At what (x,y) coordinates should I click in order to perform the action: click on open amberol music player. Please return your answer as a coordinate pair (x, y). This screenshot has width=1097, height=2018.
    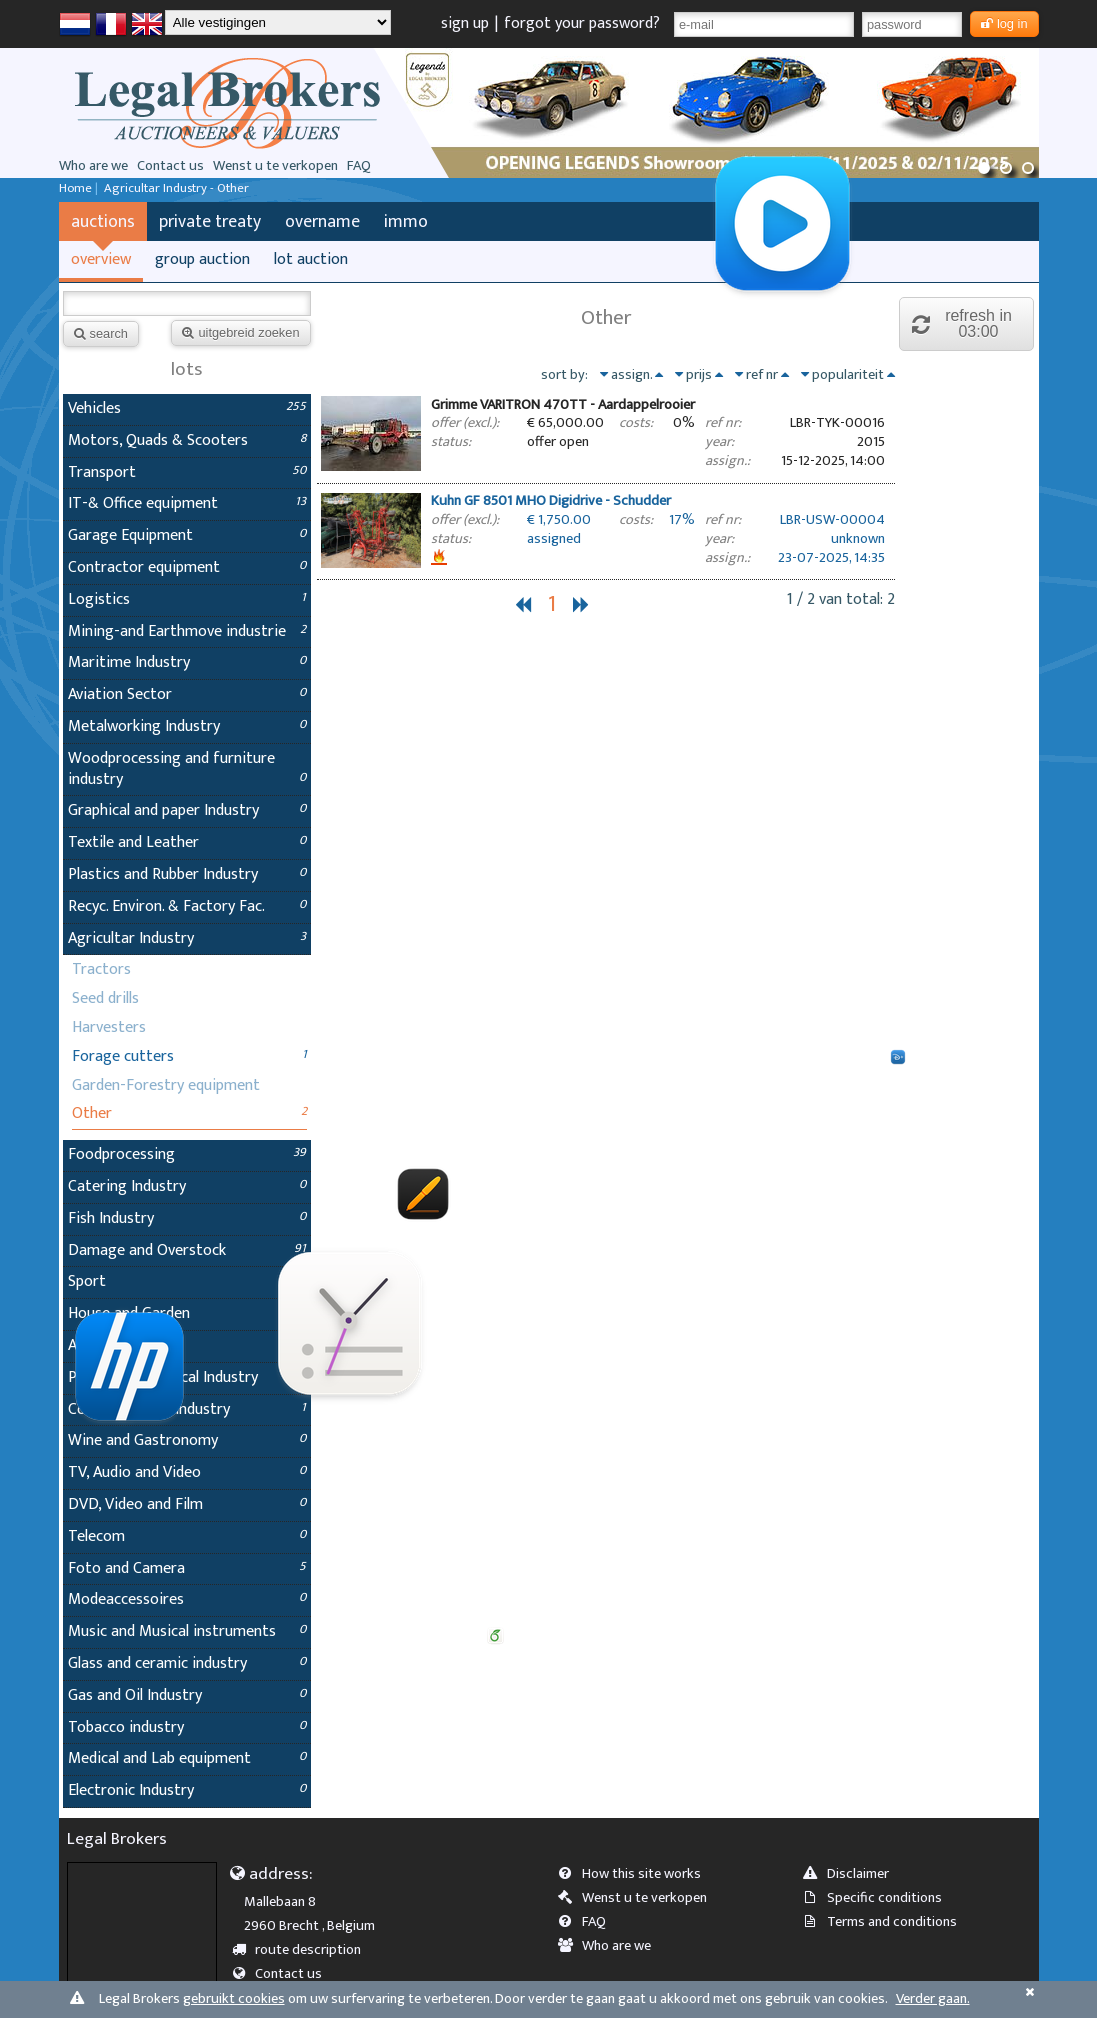
    Looking at the image, I should click on (782, 223).